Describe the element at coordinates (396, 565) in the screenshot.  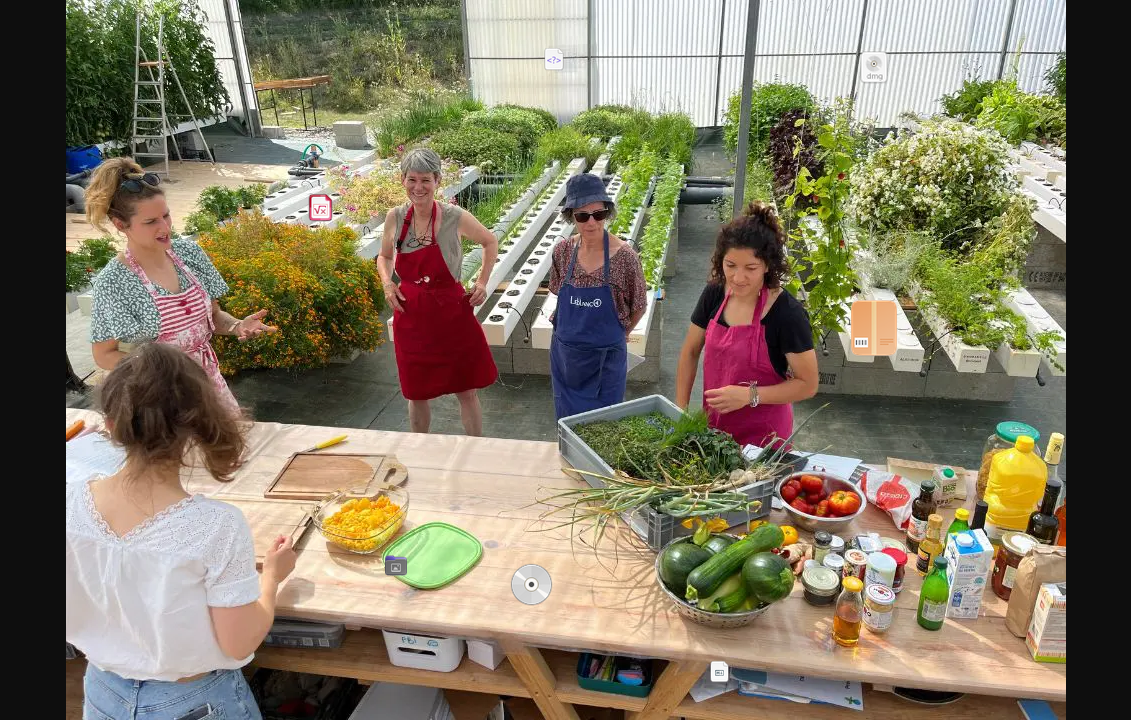
I see `open your pictures folder` at that location.